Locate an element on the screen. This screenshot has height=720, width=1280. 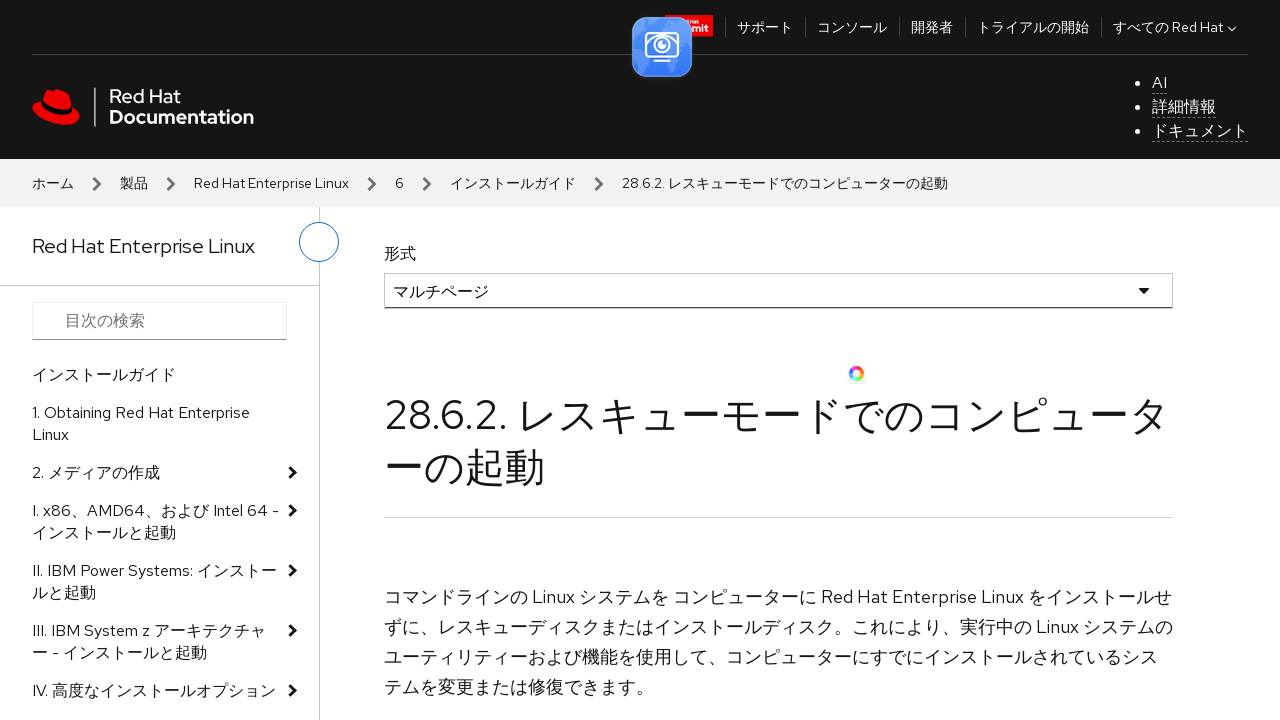
access remote desktop or screen sharing settings is located at coordinates (662, 48).